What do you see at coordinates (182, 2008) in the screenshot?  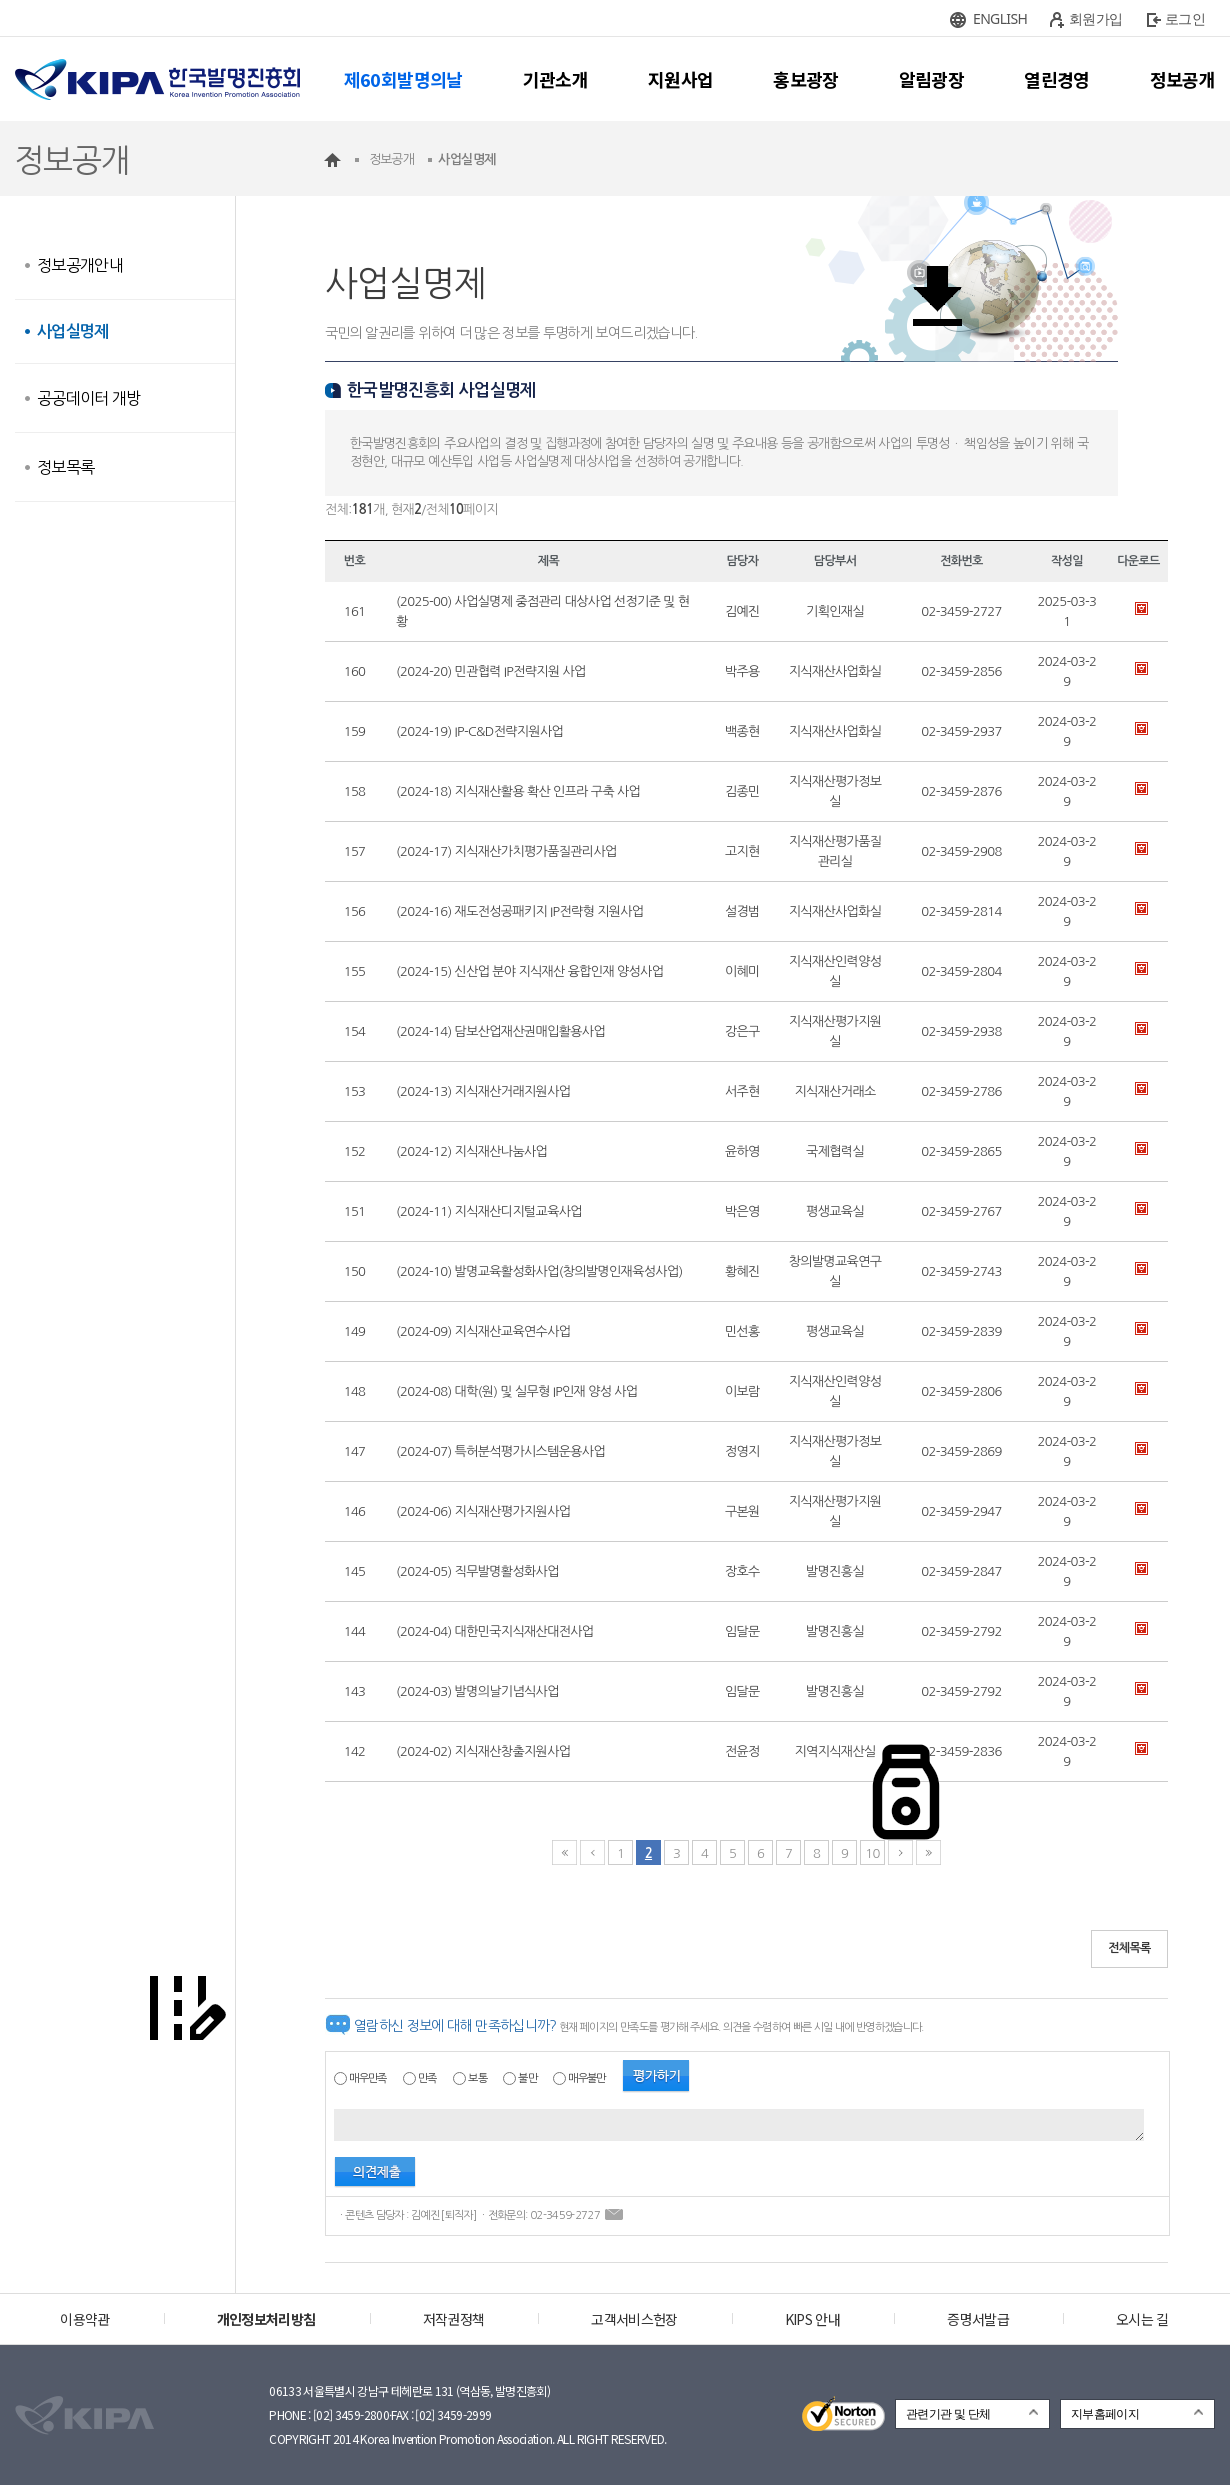 I see `edit road or route details` at bounding box center [182, 2008].